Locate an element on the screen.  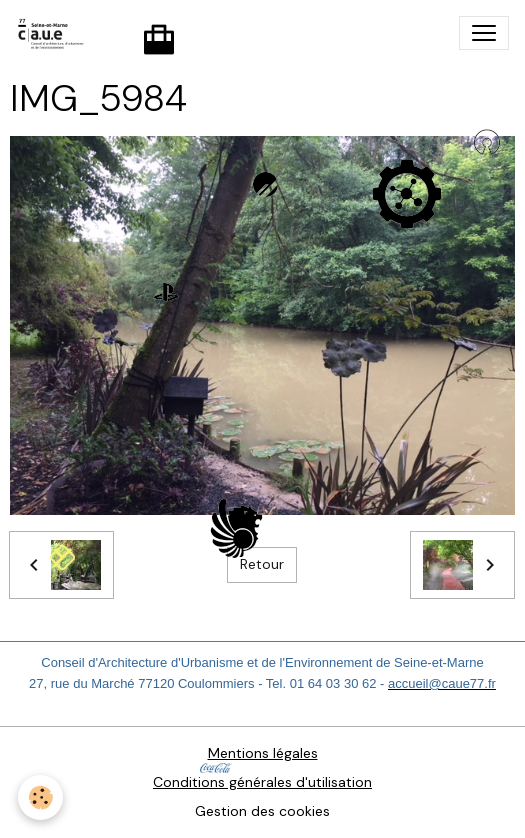
lion air airline logo is located at coordinates (236, 528).